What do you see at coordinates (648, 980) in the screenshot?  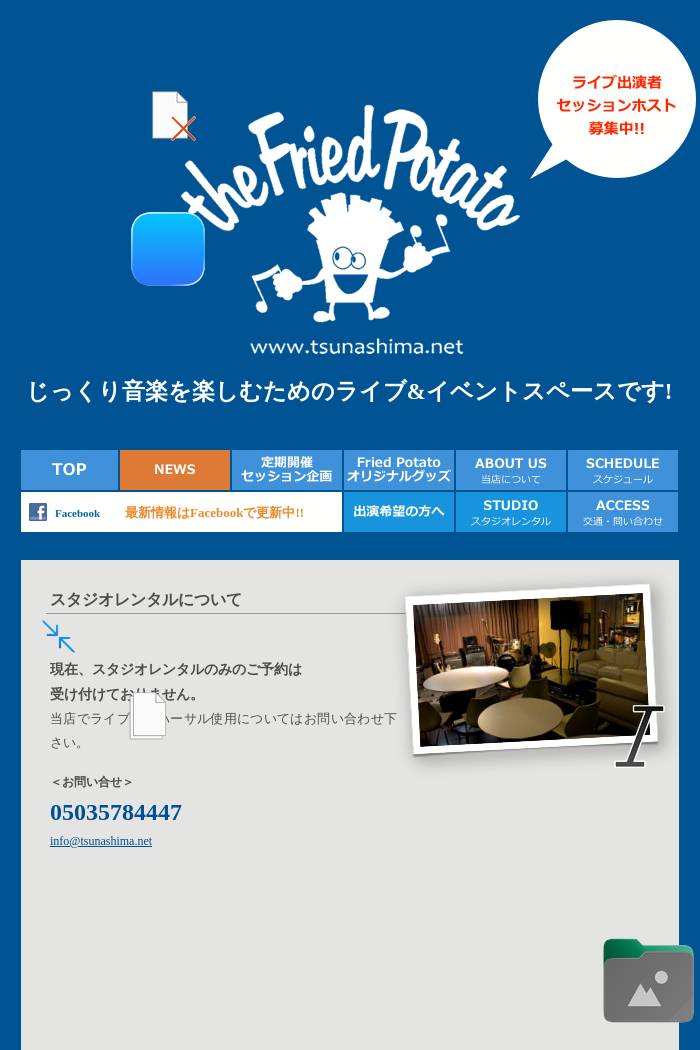 I see `open your pictures folder` at bounding box center [648, 980].